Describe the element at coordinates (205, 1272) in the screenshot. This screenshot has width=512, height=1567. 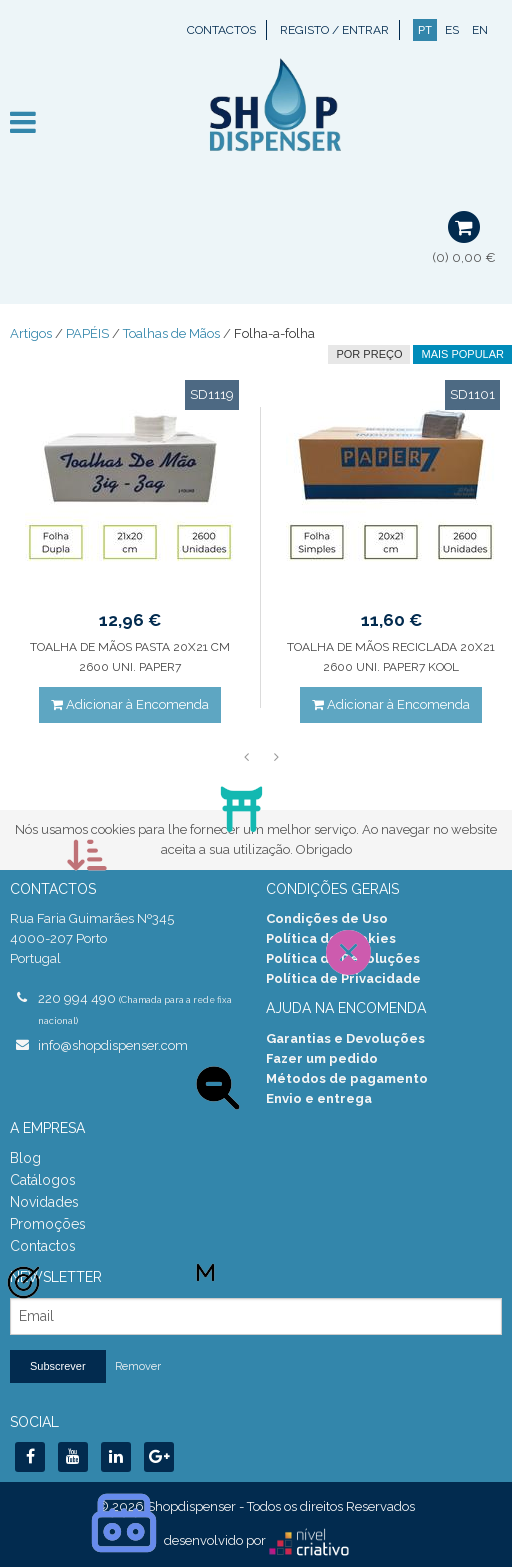
I see `indicates items starting with the letter M` at that location.